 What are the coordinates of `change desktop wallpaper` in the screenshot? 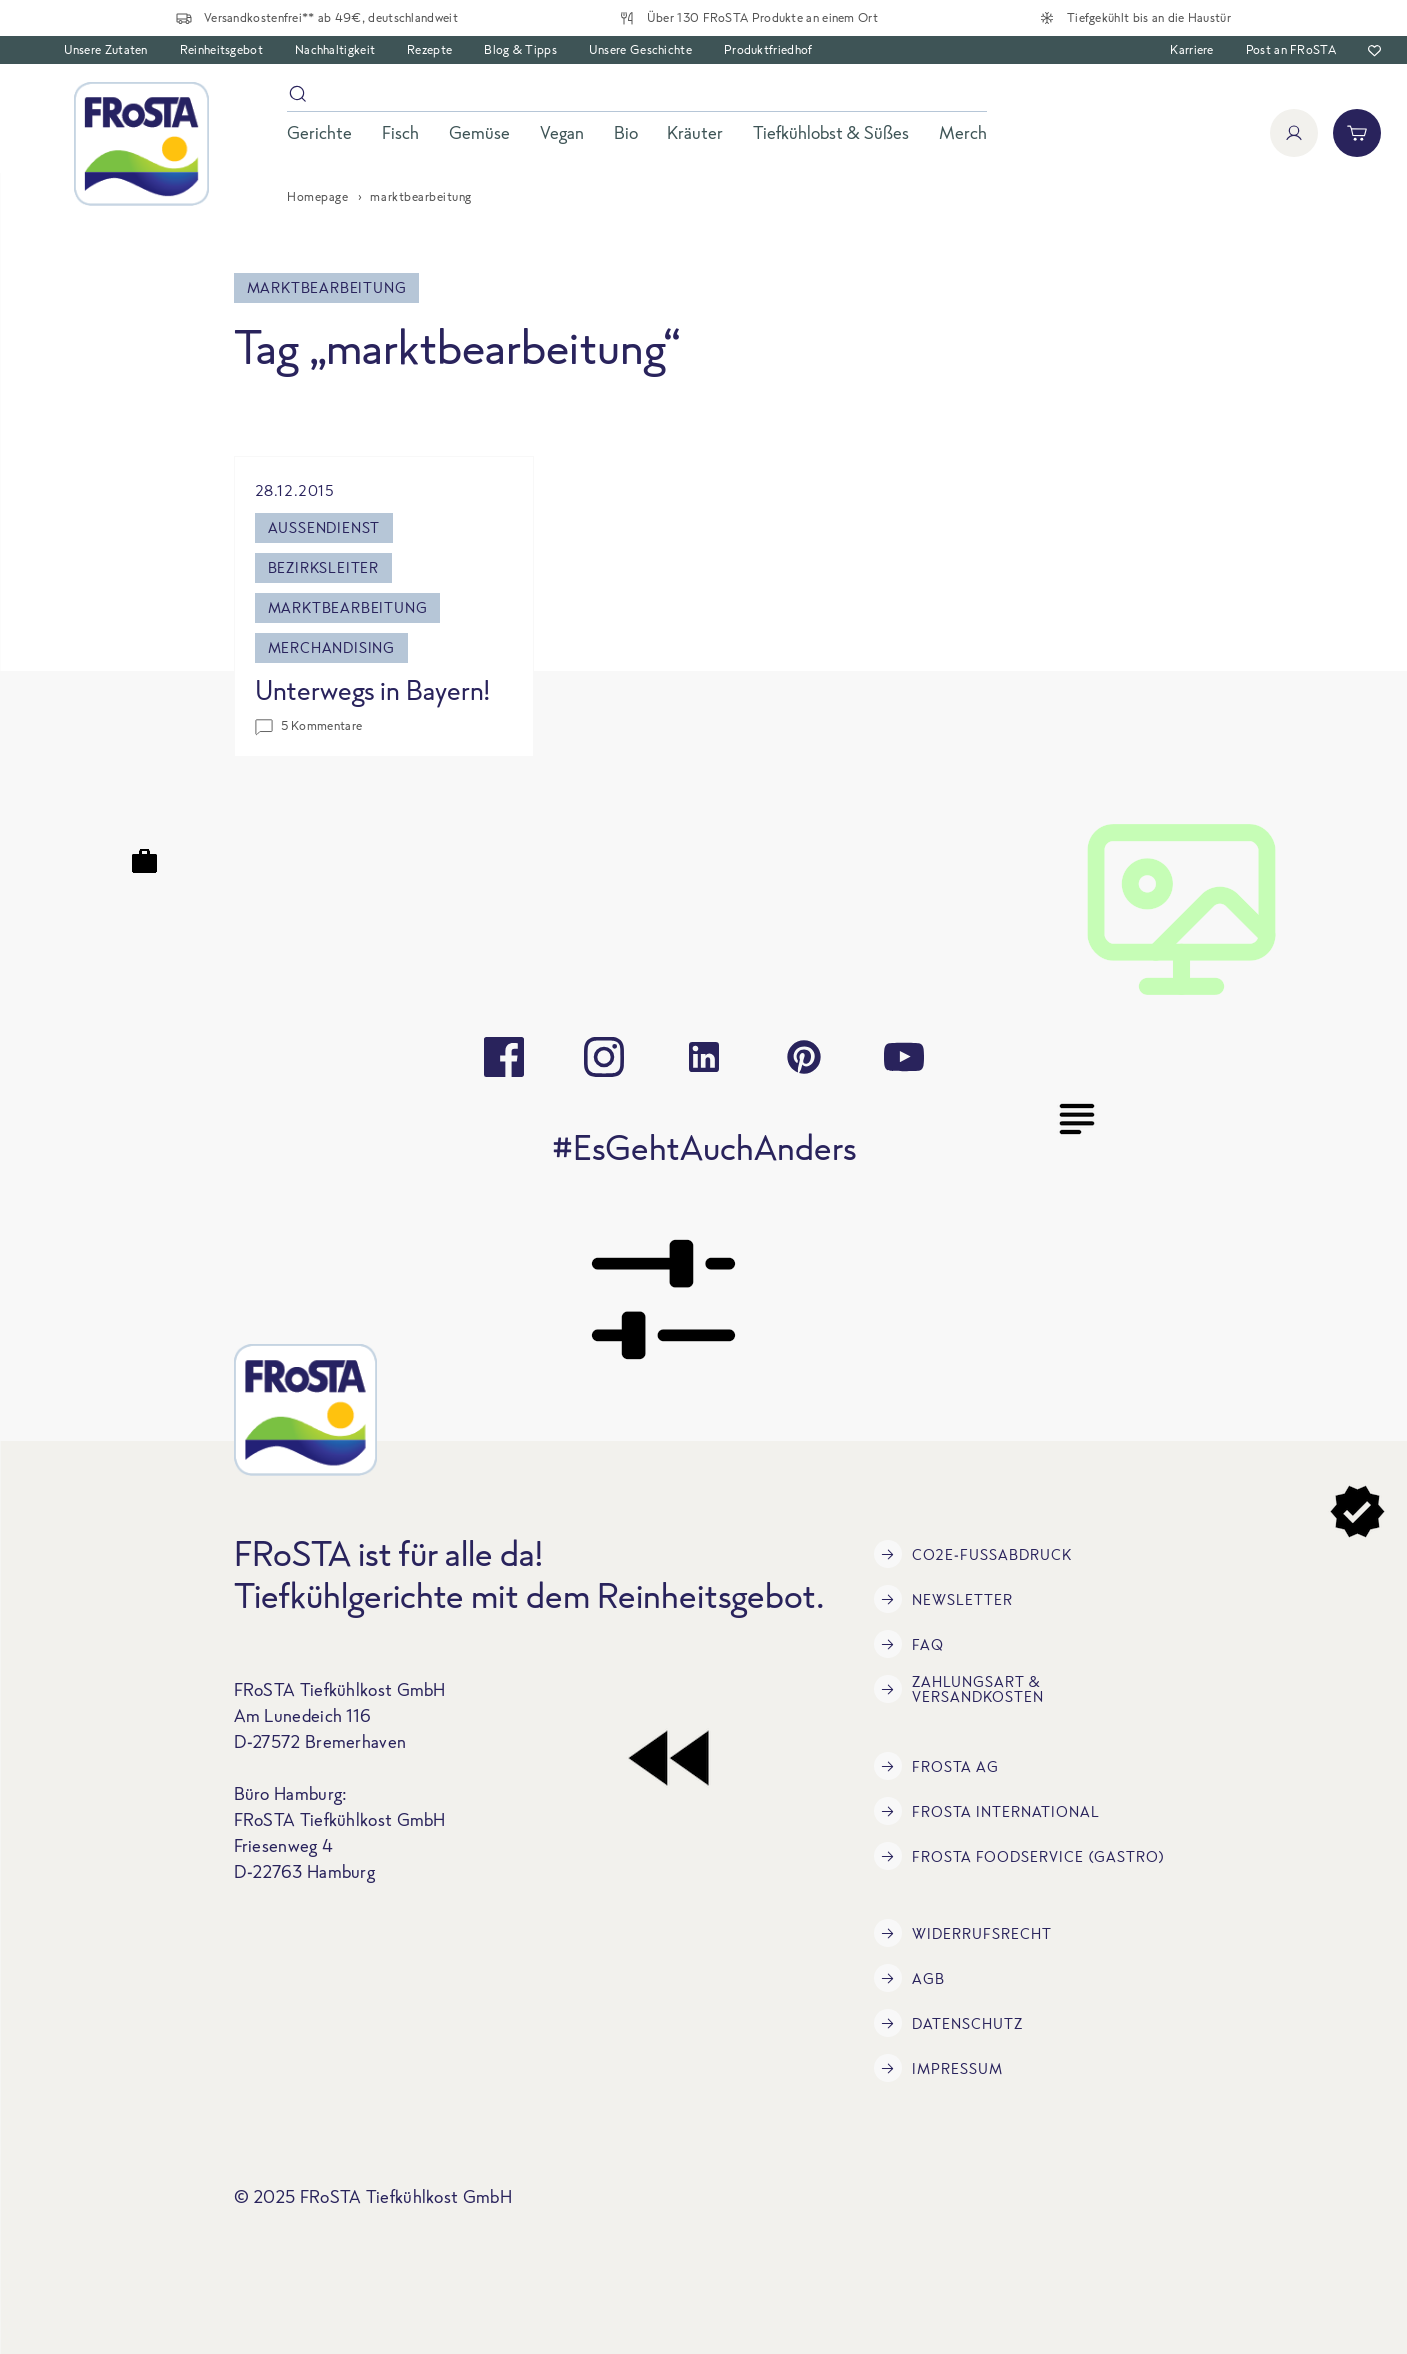 It's located at (1181, 909).